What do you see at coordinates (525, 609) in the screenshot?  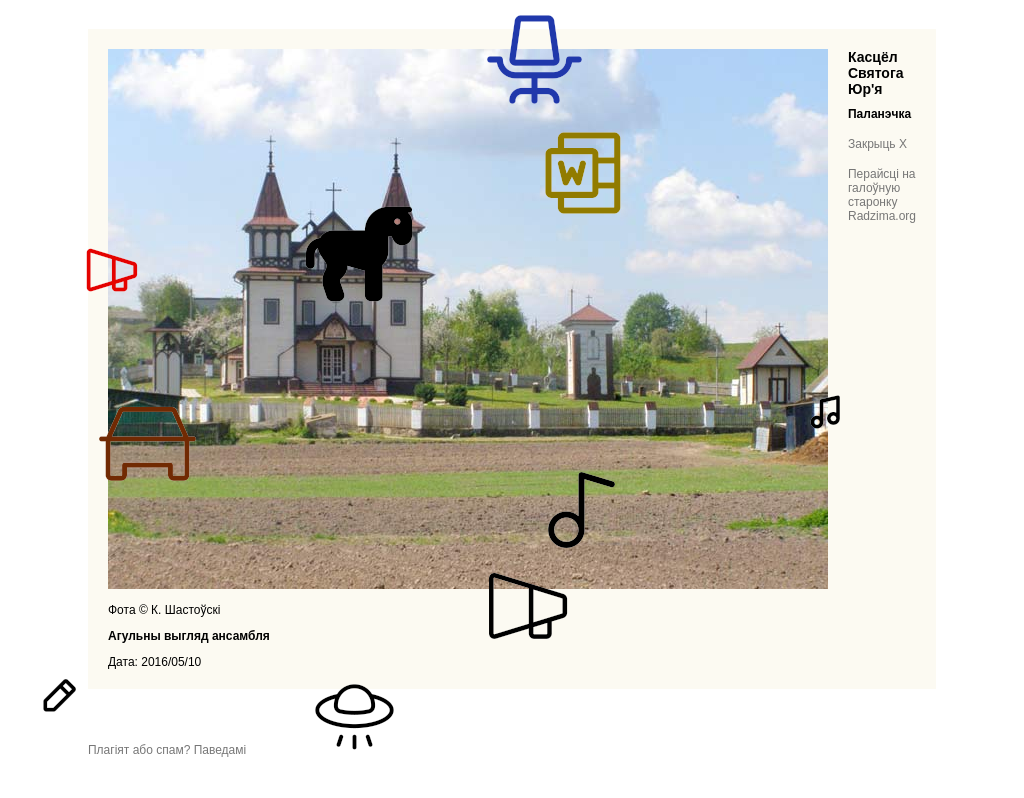 I see `make an announcement` at bounding box center [525, 609].